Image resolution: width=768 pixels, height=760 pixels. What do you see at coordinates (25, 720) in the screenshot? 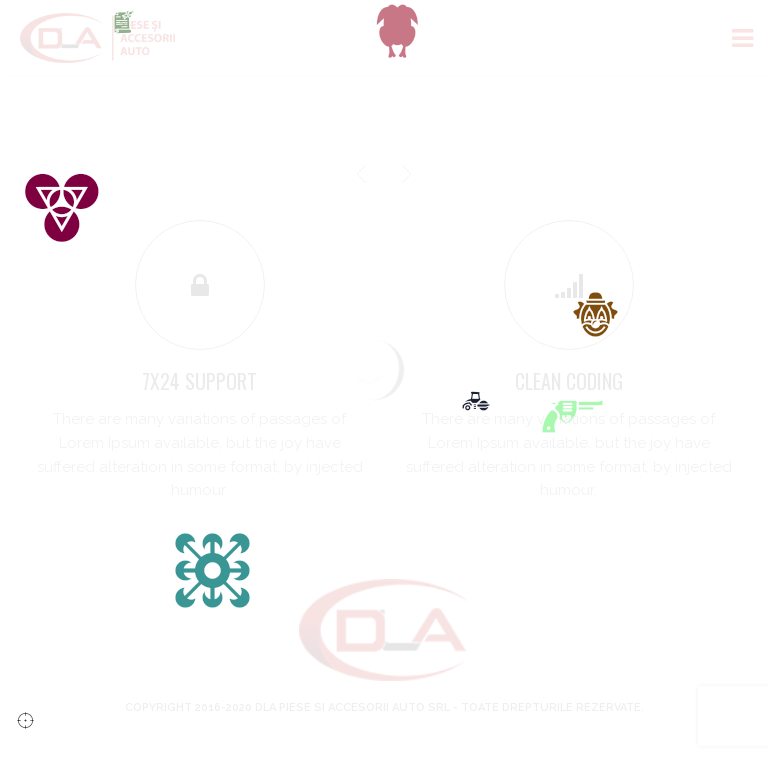
I see `aim or target an object in a game` at bounding box center [25, 720].